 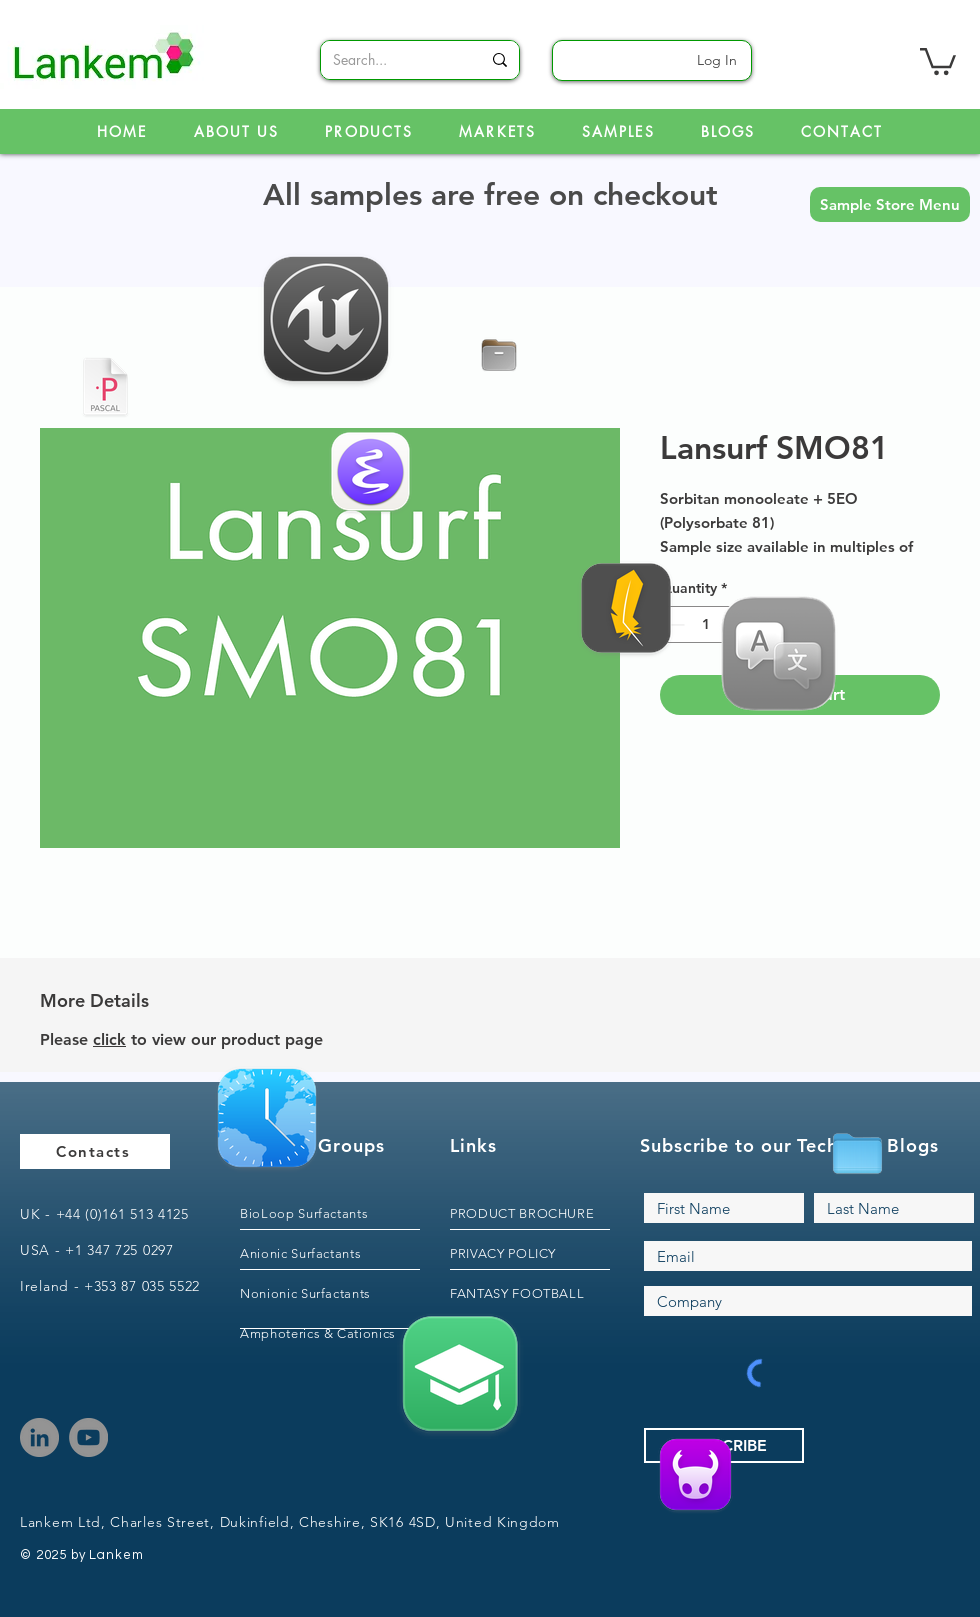 I want to click on open network time protocol settings, so click(x=267, y=1118).